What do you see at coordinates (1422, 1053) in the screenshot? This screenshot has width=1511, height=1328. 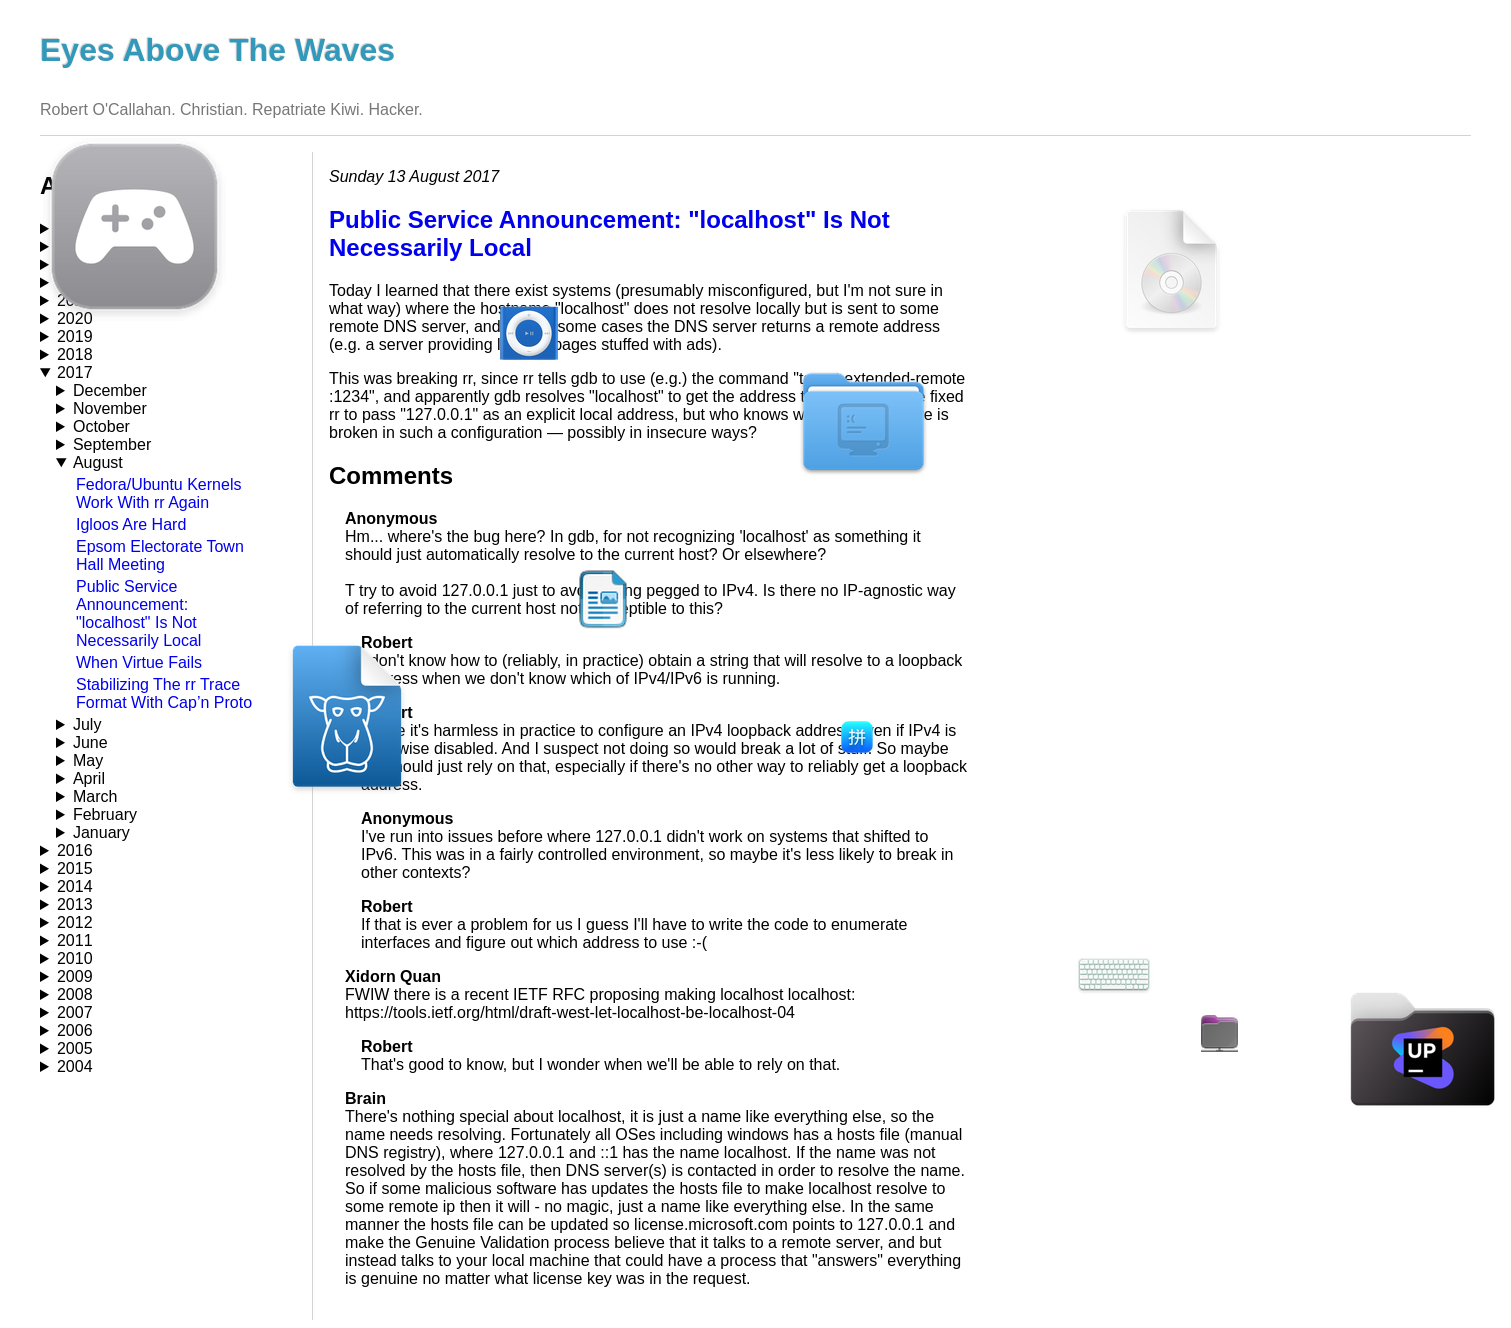 I see `open jetbrains upsource project folder` at bounding box center [1422, 1053].